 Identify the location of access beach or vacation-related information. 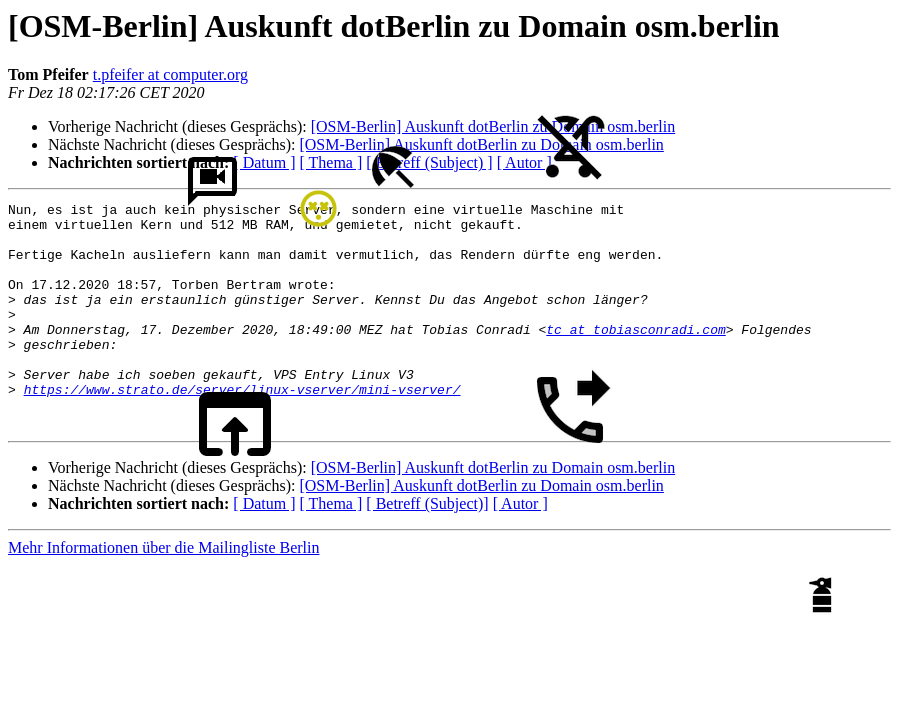
(393, 167).